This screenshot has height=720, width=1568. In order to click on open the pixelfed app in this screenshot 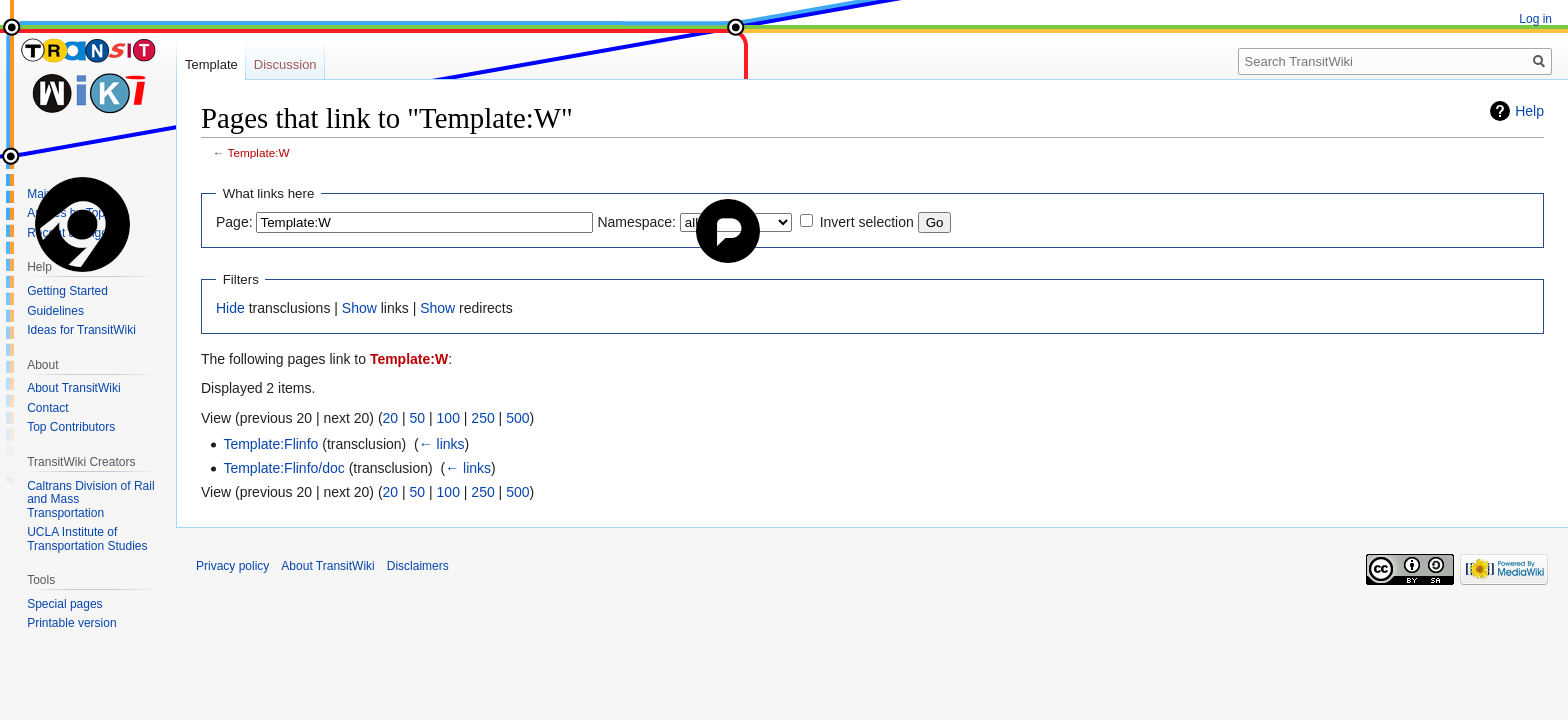, I will do `click(728, 231)`.